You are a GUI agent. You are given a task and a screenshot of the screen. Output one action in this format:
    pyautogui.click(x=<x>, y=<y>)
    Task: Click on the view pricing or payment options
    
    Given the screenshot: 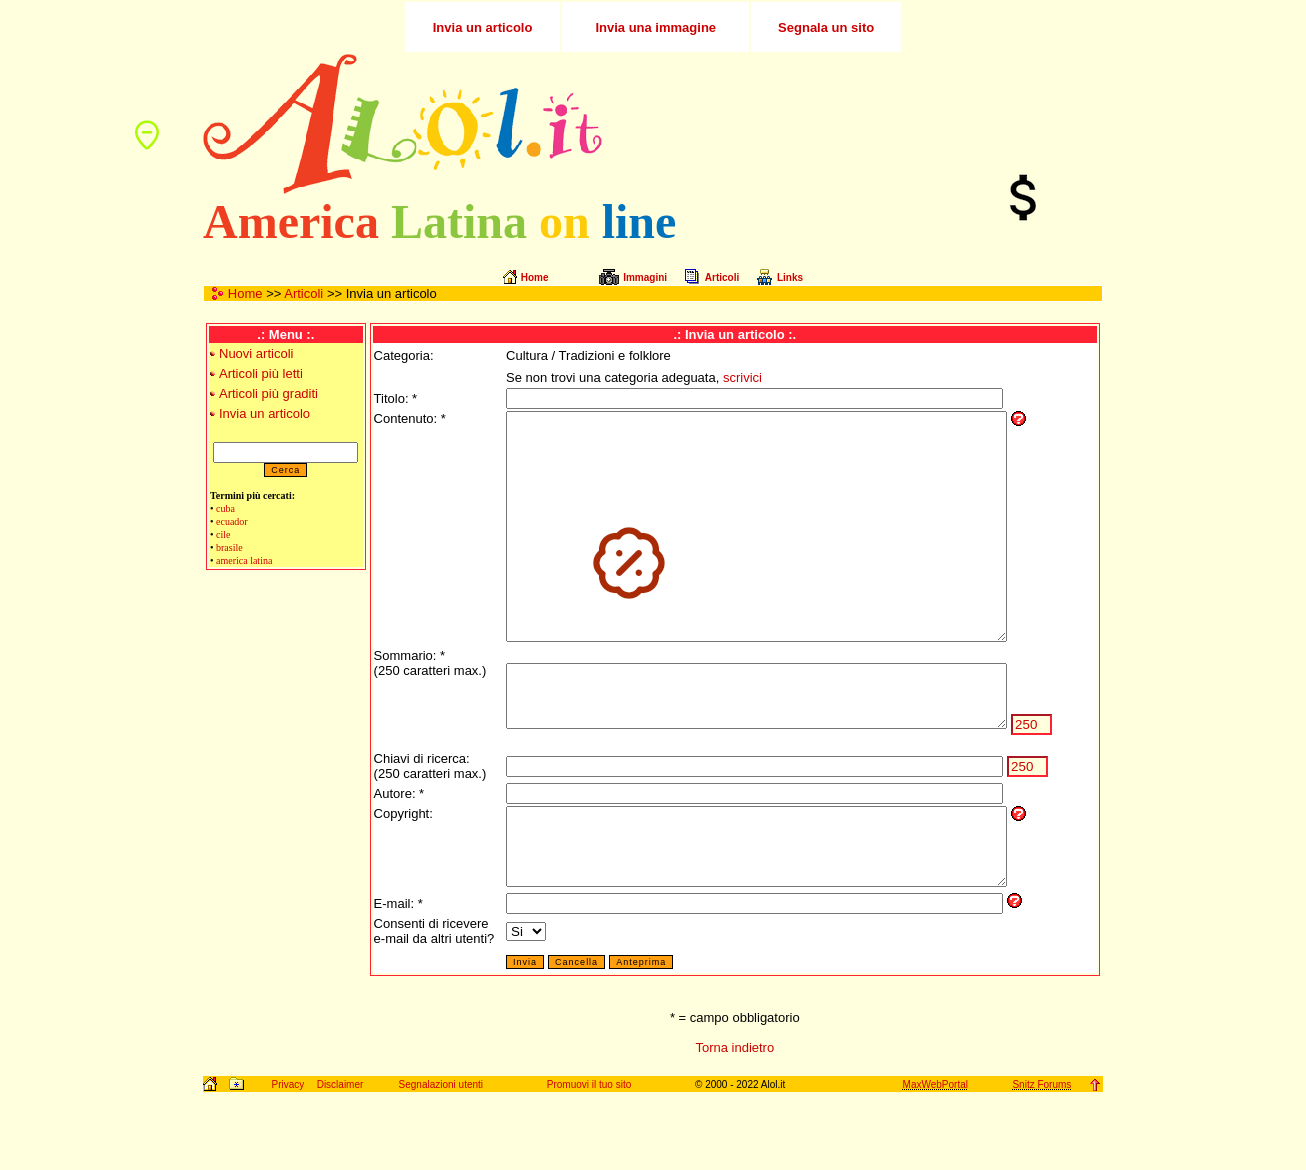 What is the action you would take?
    pyautogui.click(x=1024, y=197)
    